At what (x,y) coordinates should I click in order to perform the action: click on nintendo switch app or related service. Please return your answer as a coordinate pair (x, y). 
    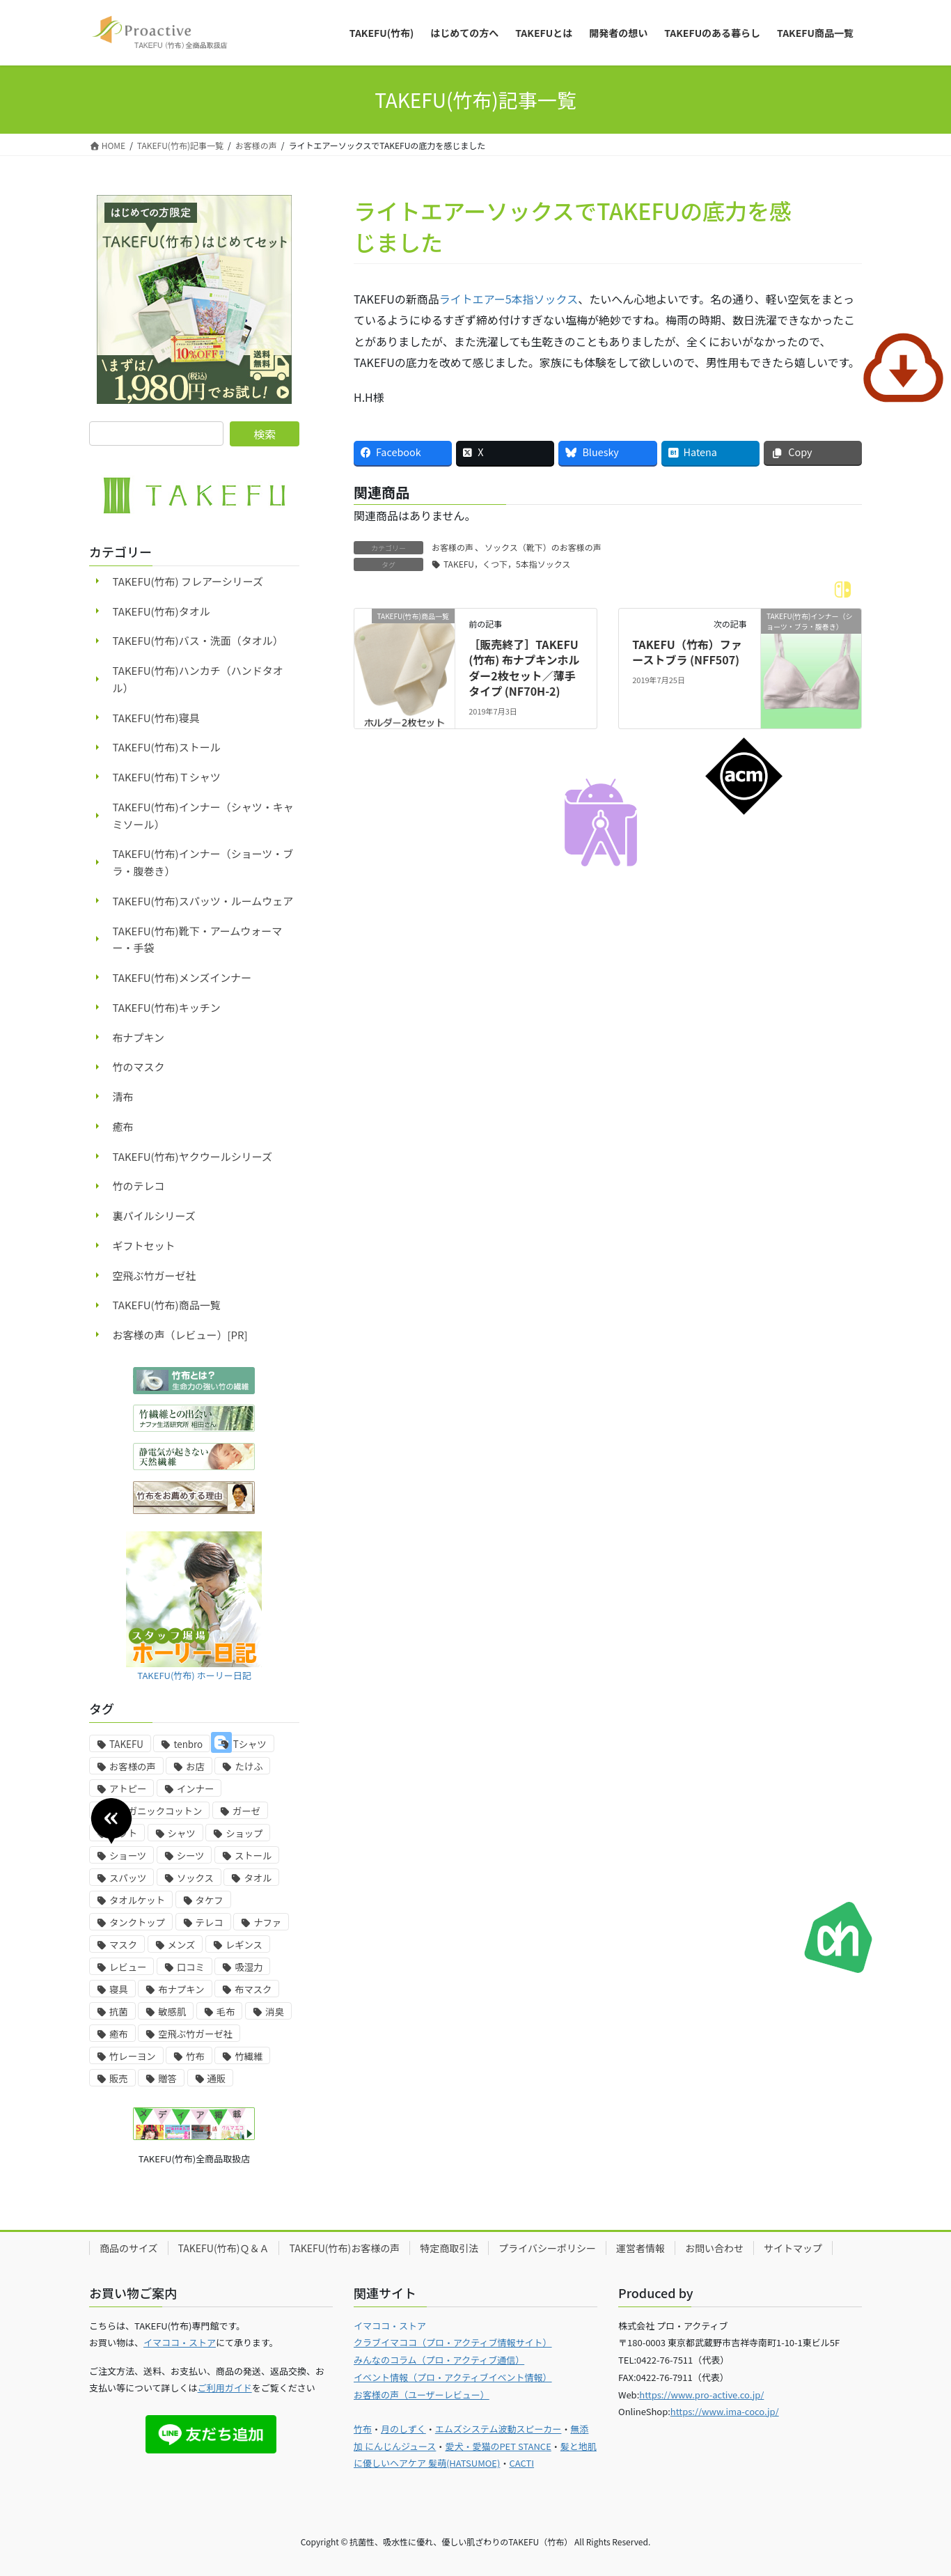
    Looking at the image, I should click on (842, 589).